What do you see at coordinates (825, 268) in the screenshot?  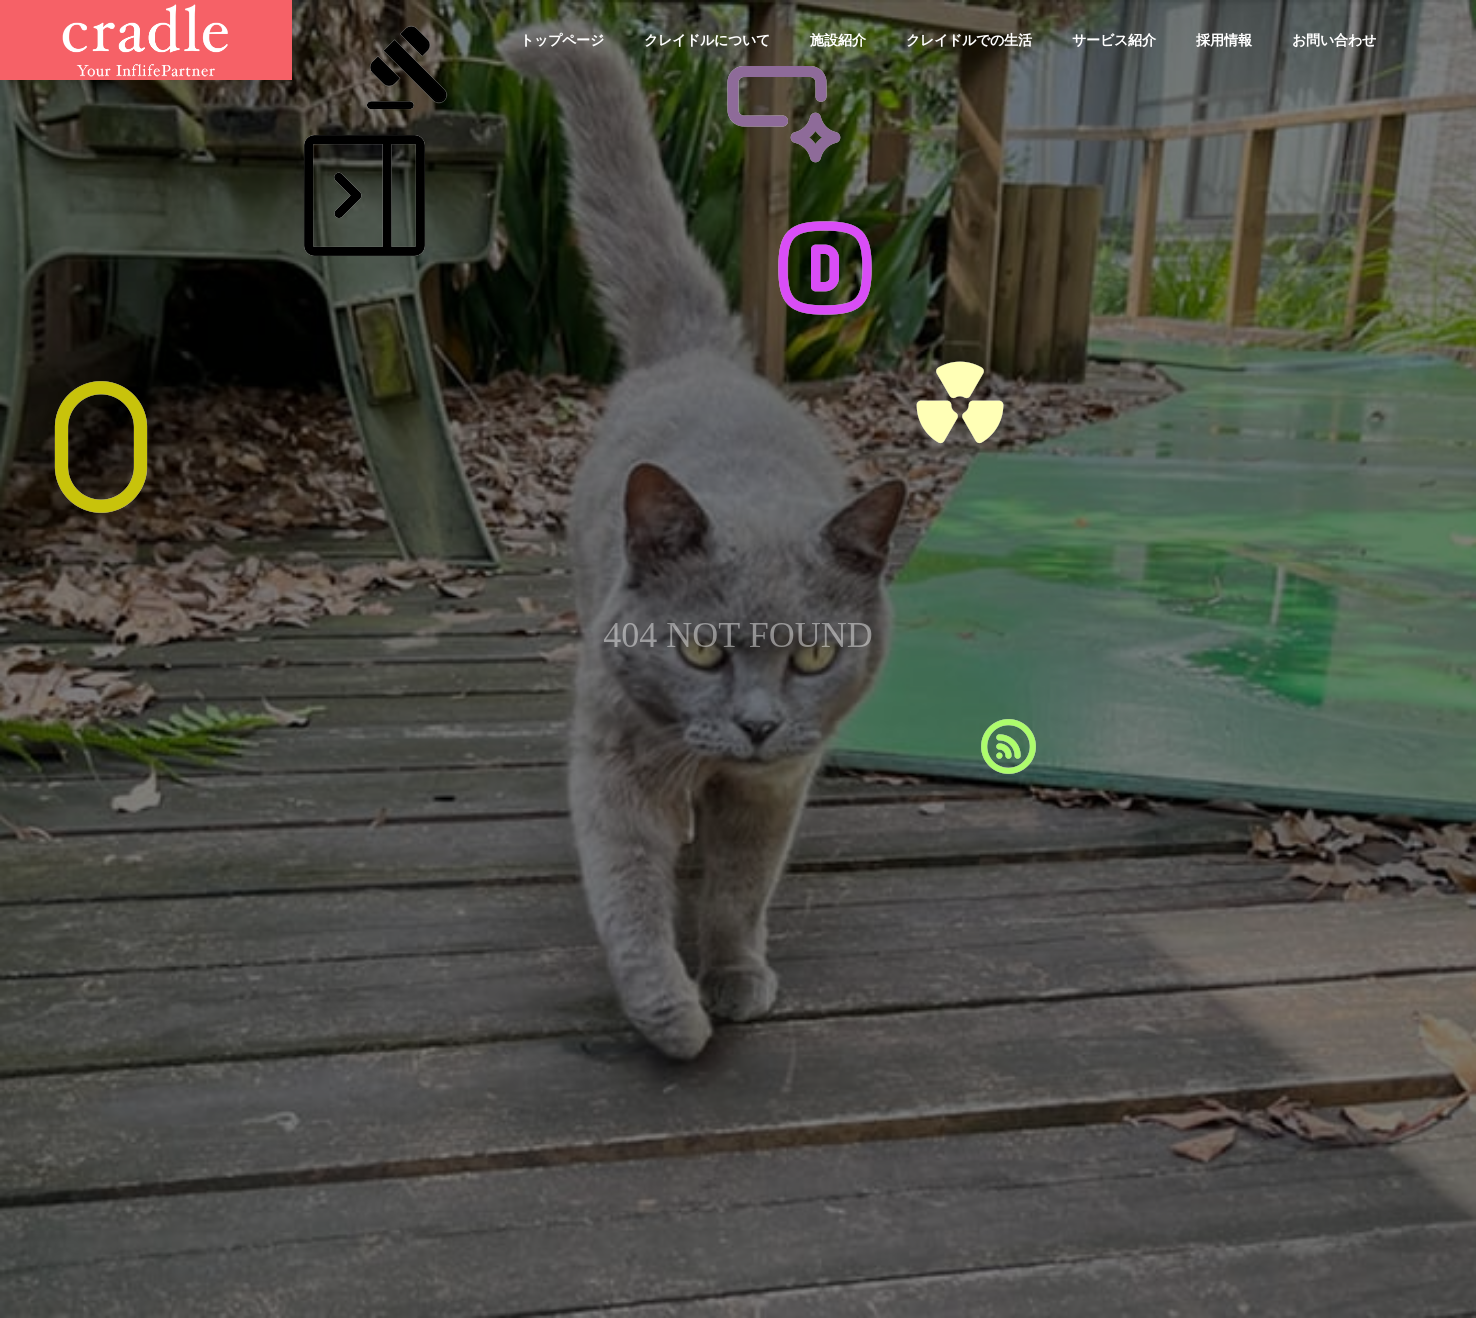 I see `indicates a "D" rating or grade` at bounding box center [825, 268].